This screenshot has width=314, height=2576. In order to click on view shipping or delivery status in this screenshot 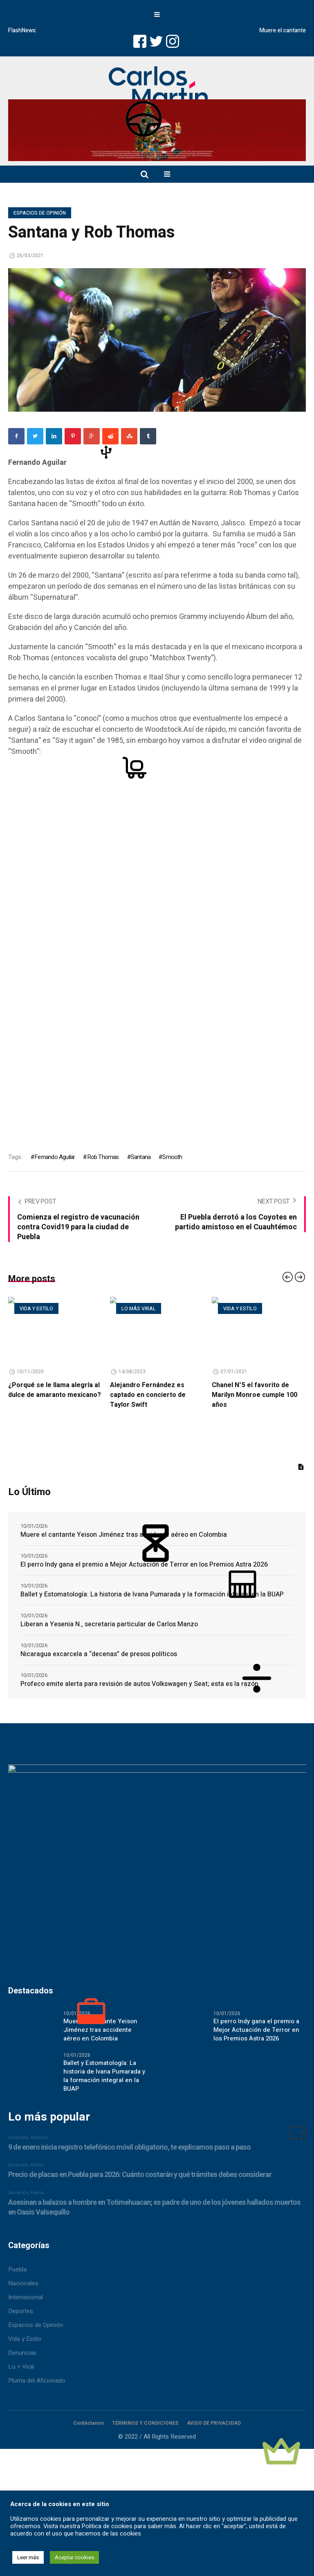, I will do `click(135, 768)`.